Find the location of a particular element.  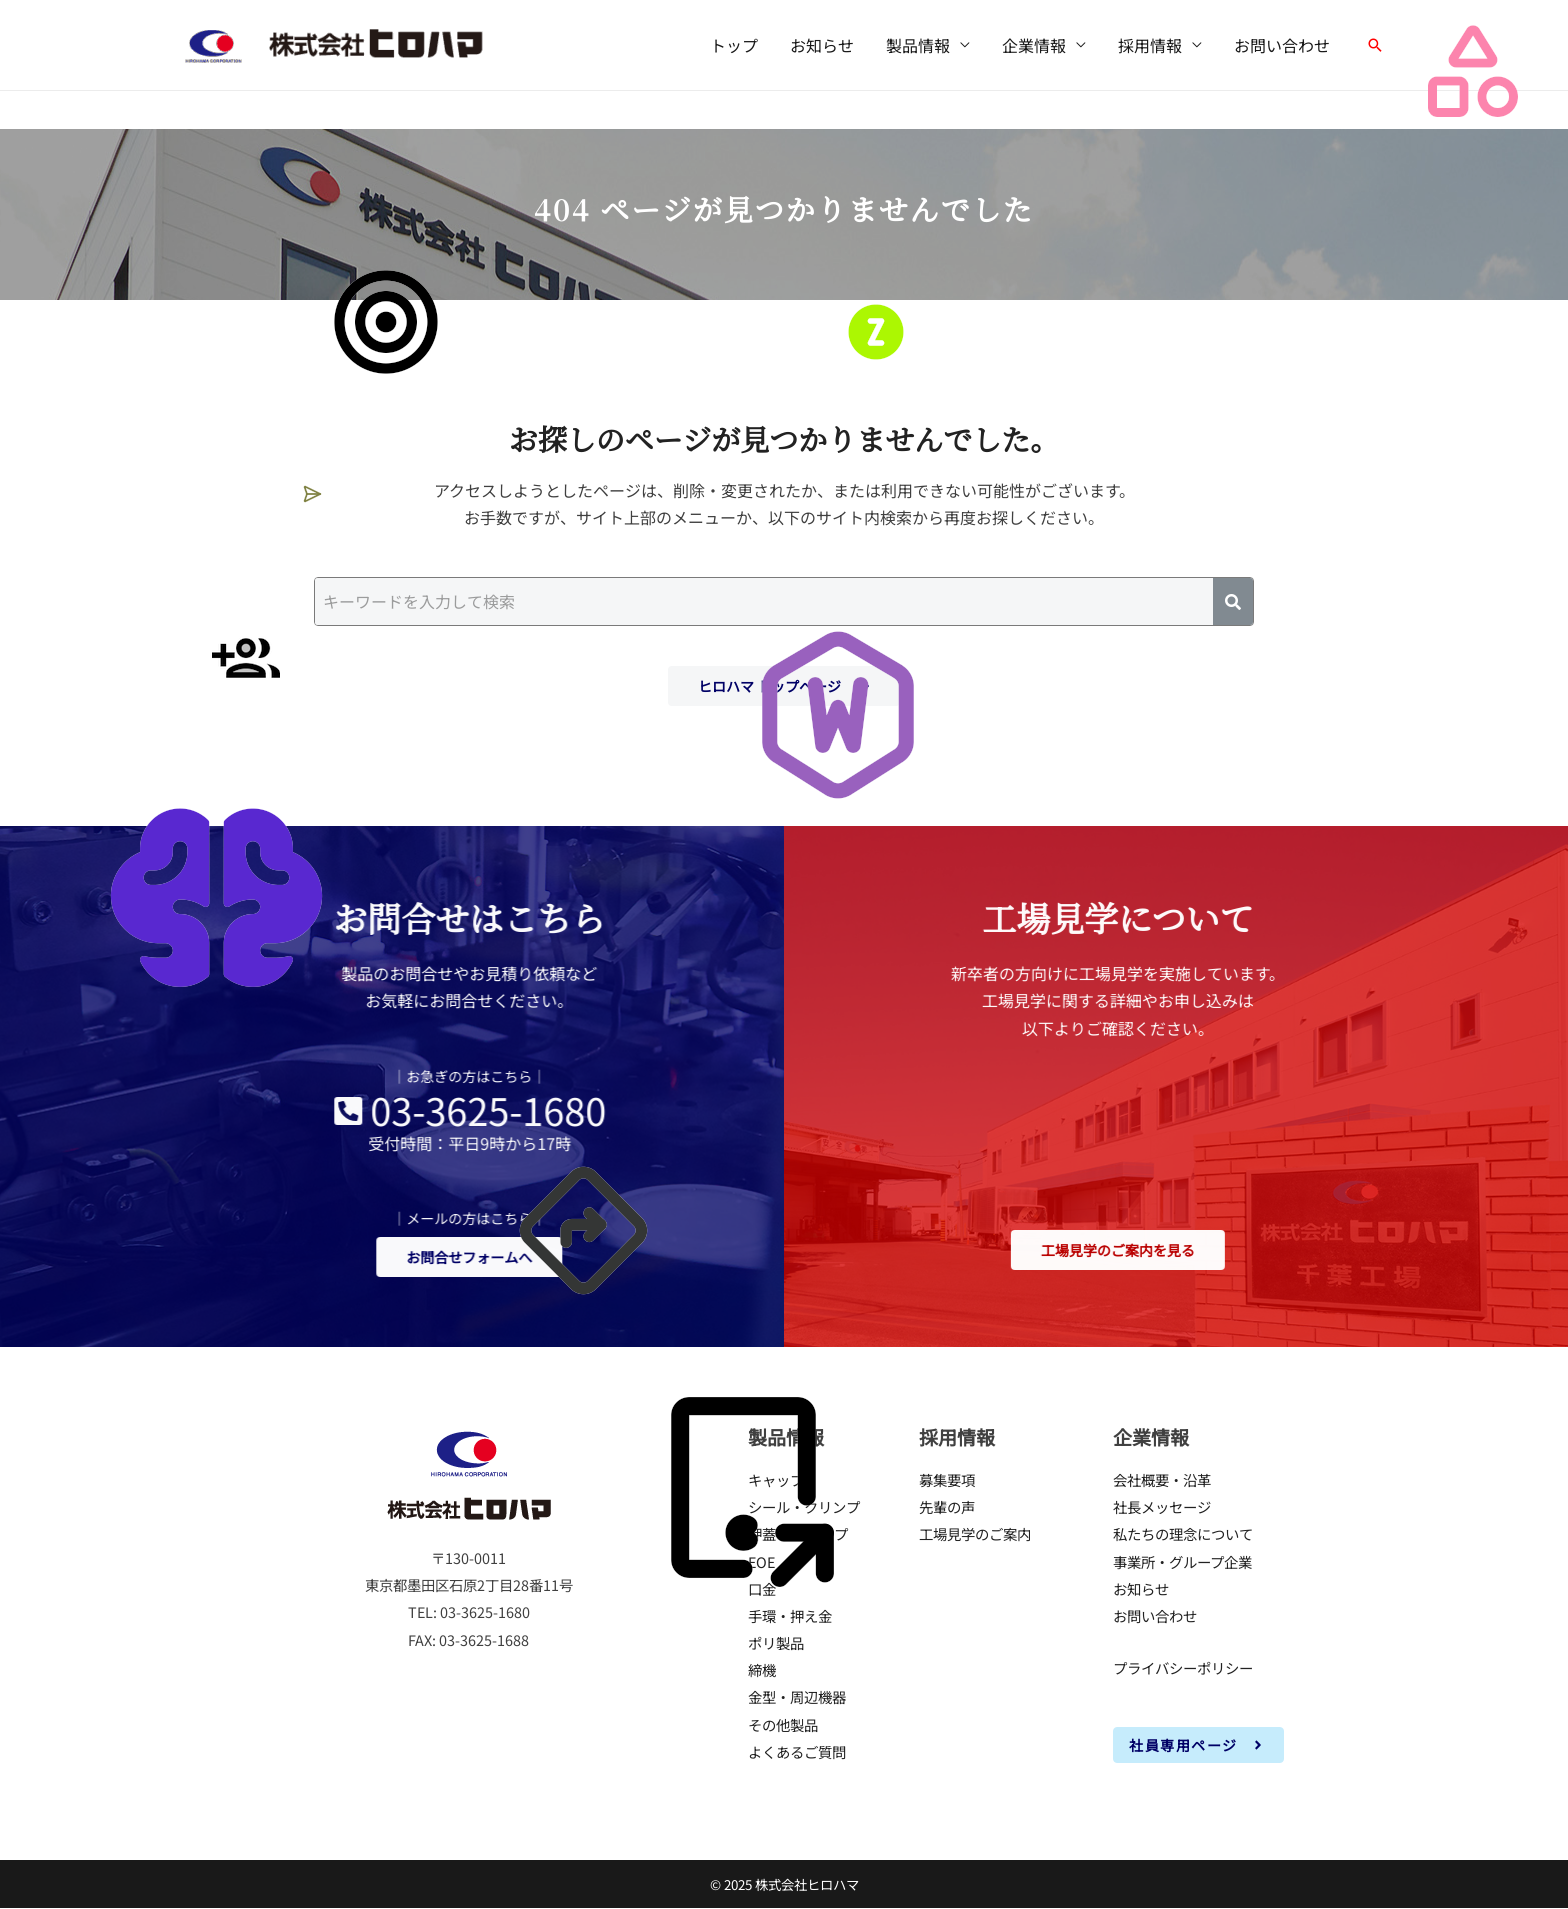

share content from tablet to another device is located at coordinates (743, 1487).